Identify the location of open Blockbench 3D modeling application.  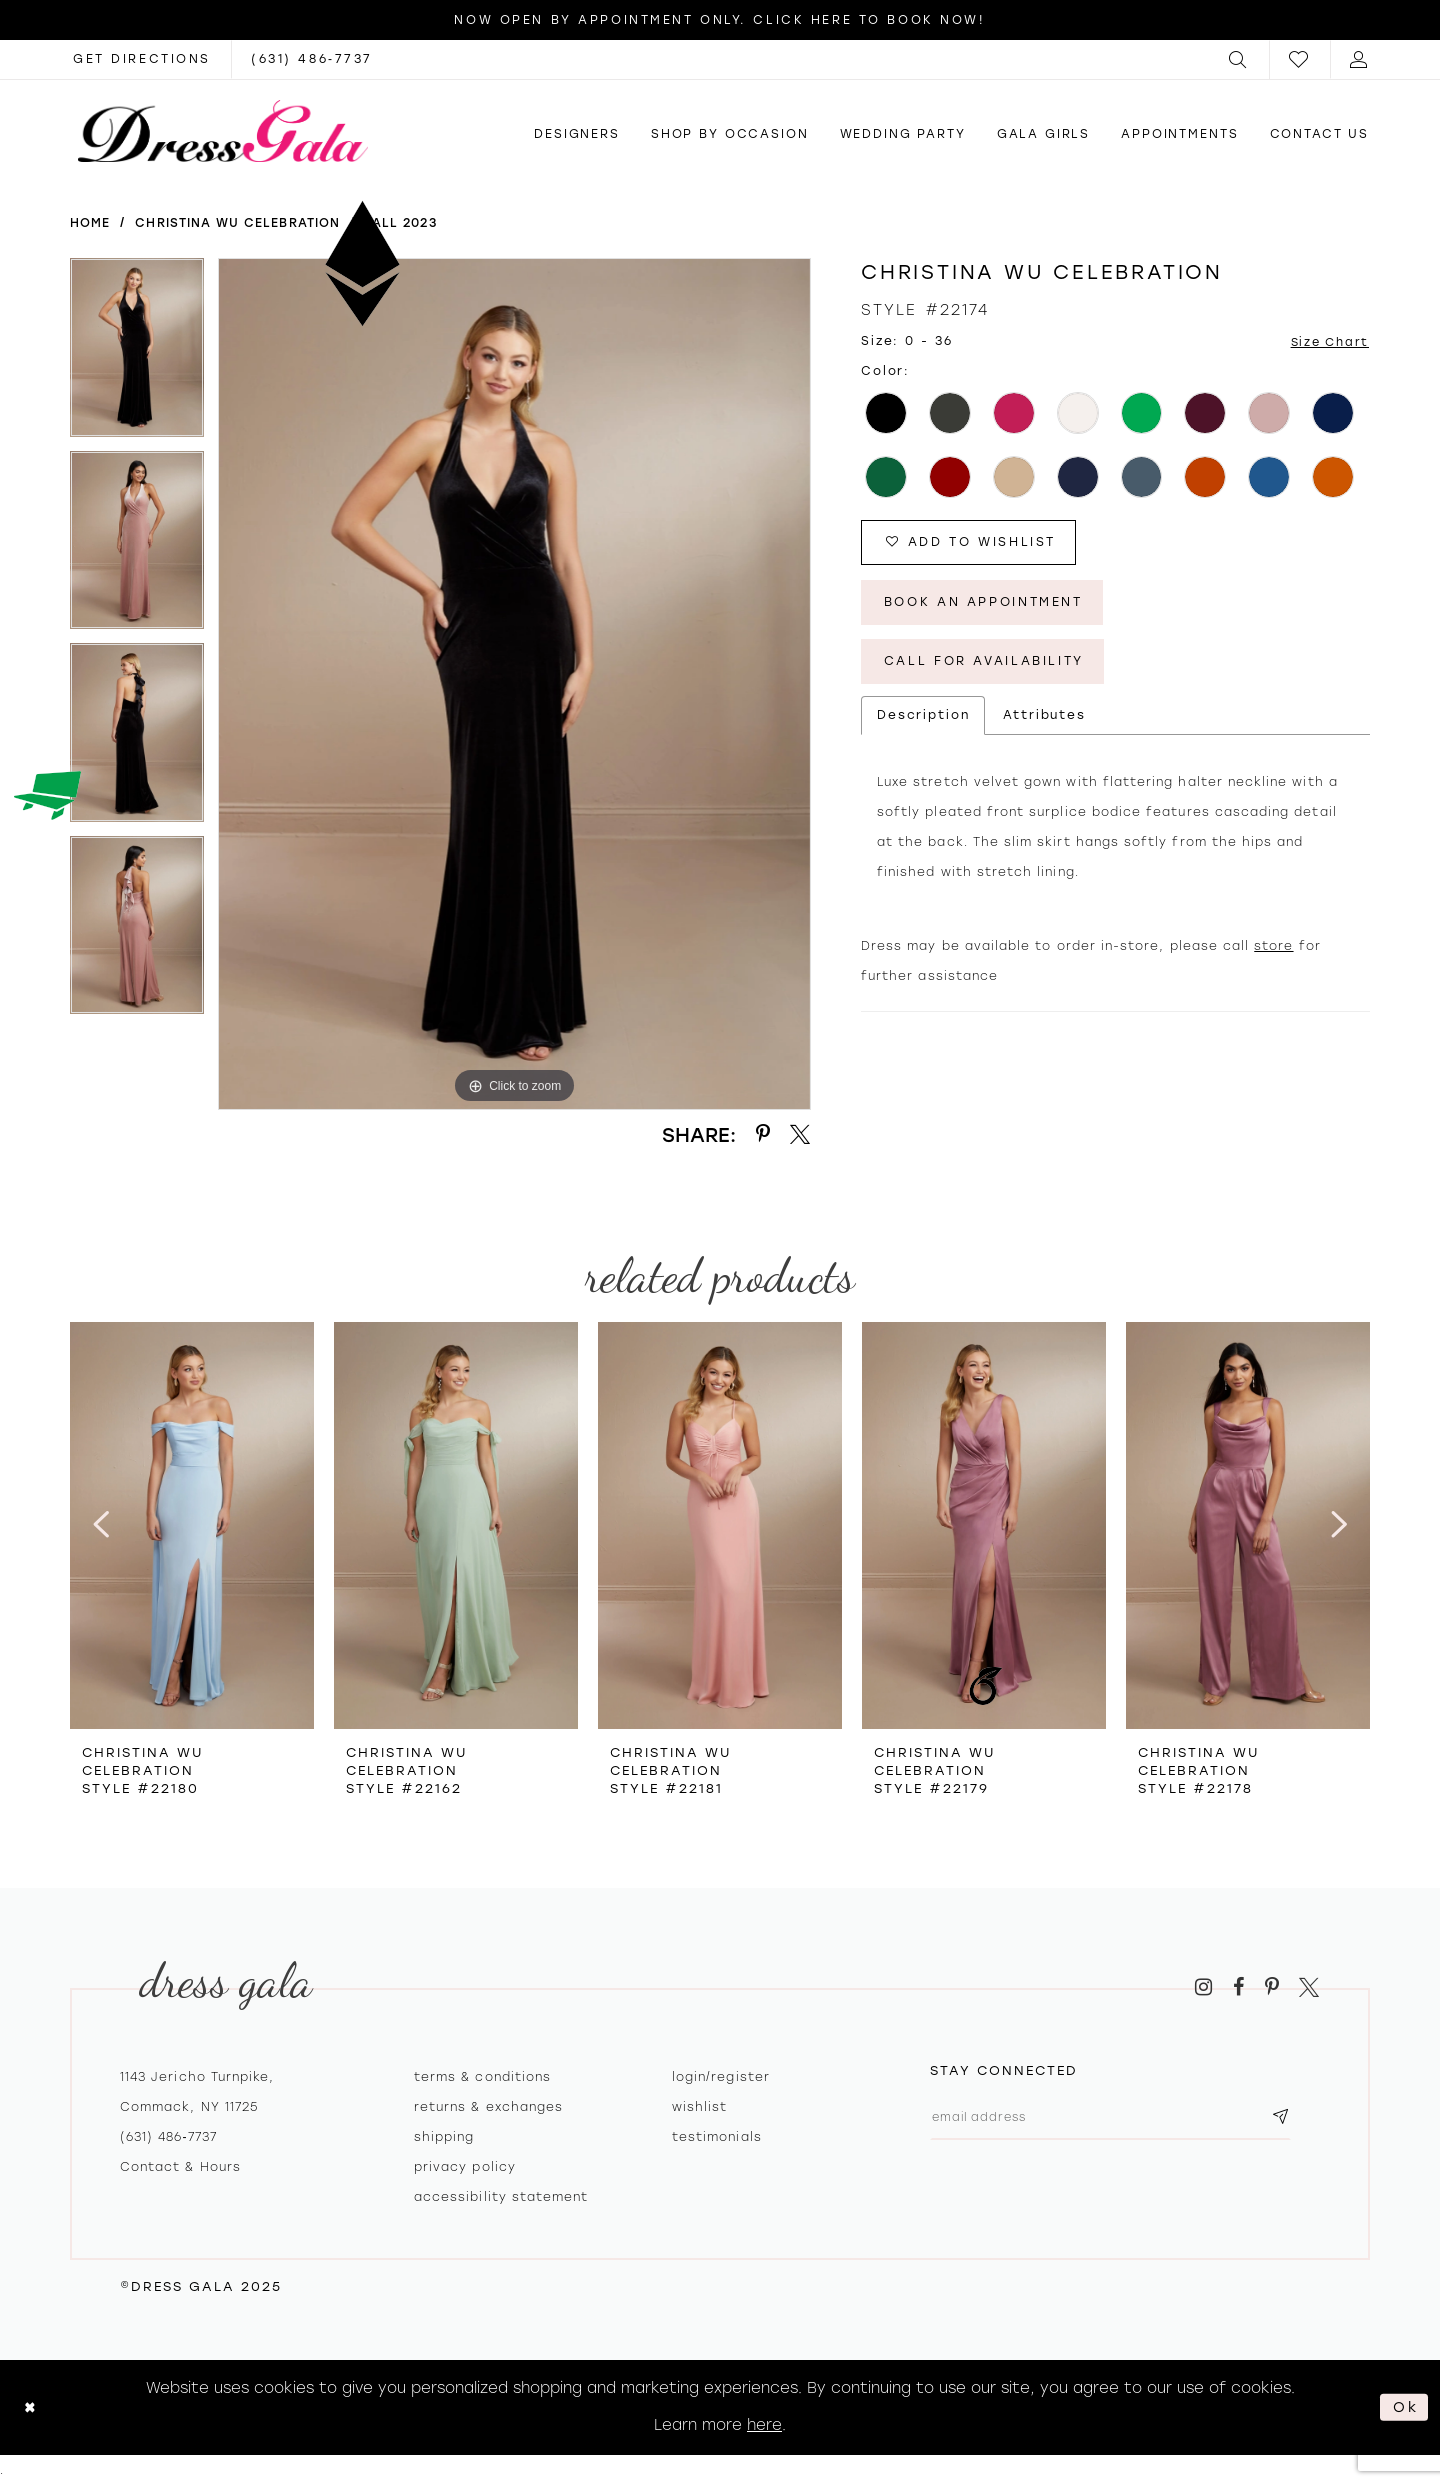
(47, 795).